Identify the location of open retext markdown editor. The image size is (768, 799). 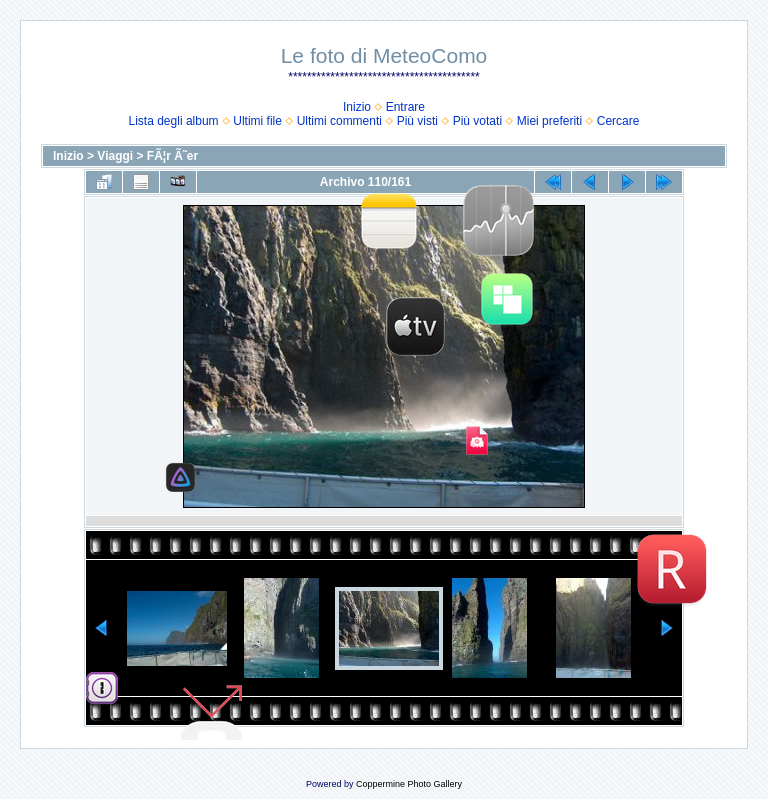
(672, 569).